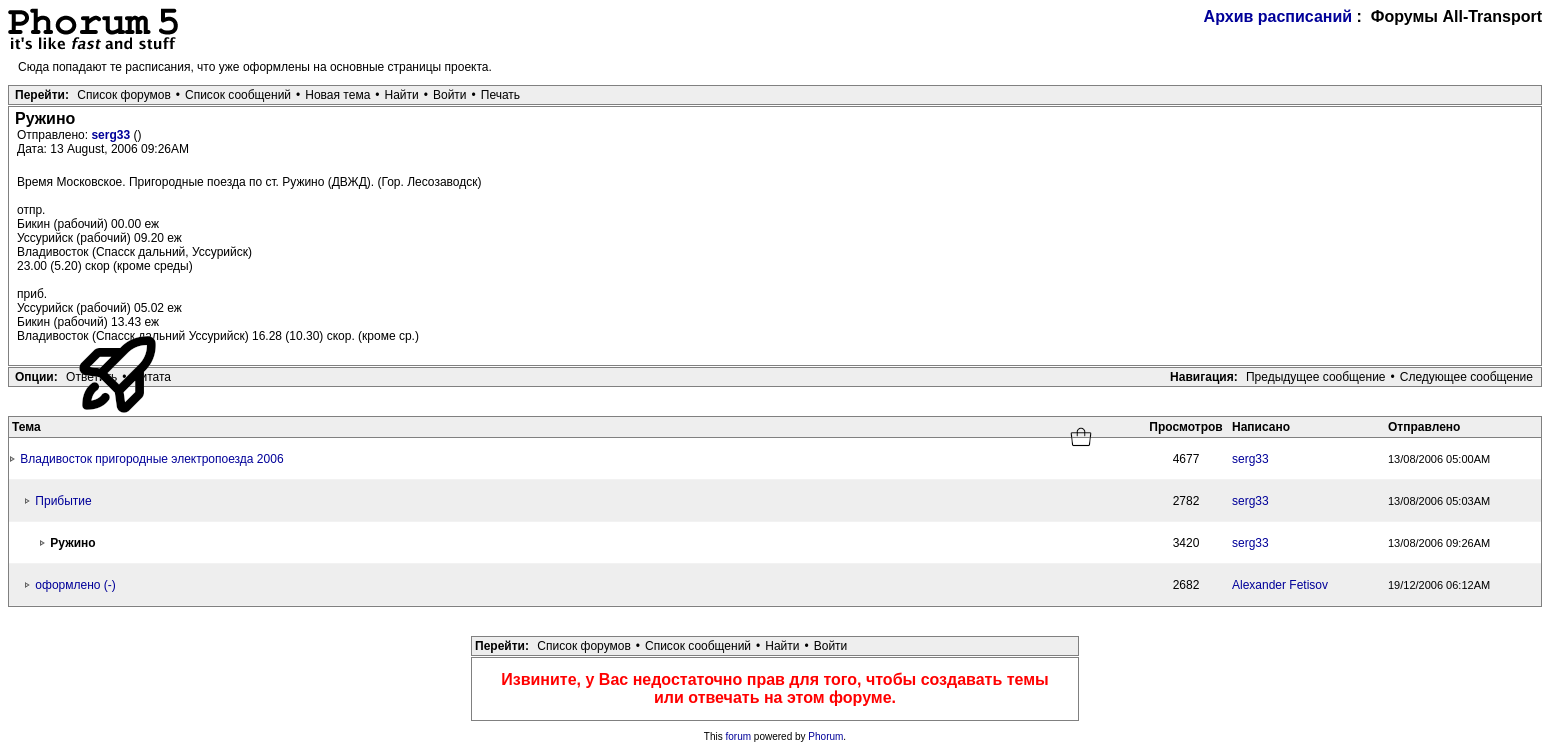 The height and width of the screenshot is (750, 1550). I want to click on view your shopping bag, so click(1081, 438).